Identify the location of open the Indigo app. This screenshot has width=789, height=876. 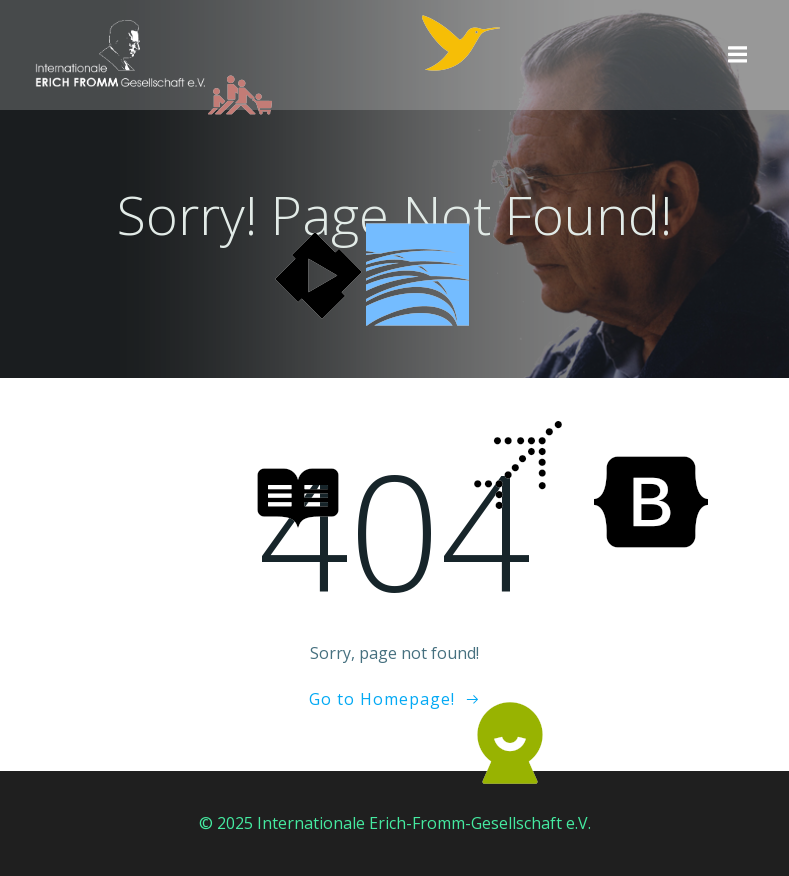
(518, 465).